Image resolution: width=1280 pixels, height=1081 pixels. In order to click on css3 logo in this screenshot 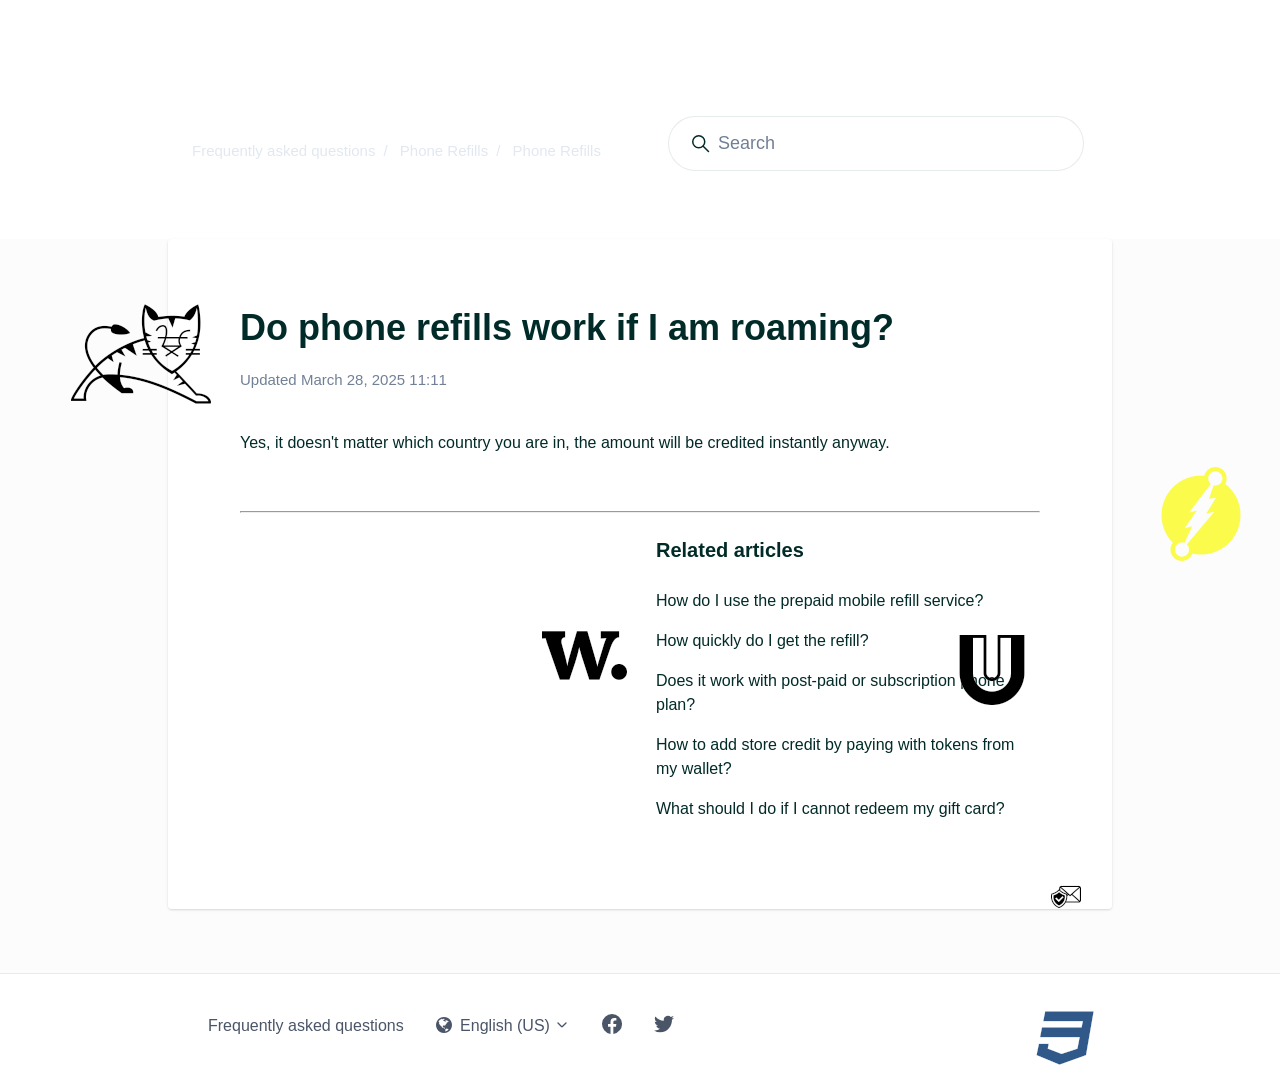, I will do `click(1067, 1038)`.